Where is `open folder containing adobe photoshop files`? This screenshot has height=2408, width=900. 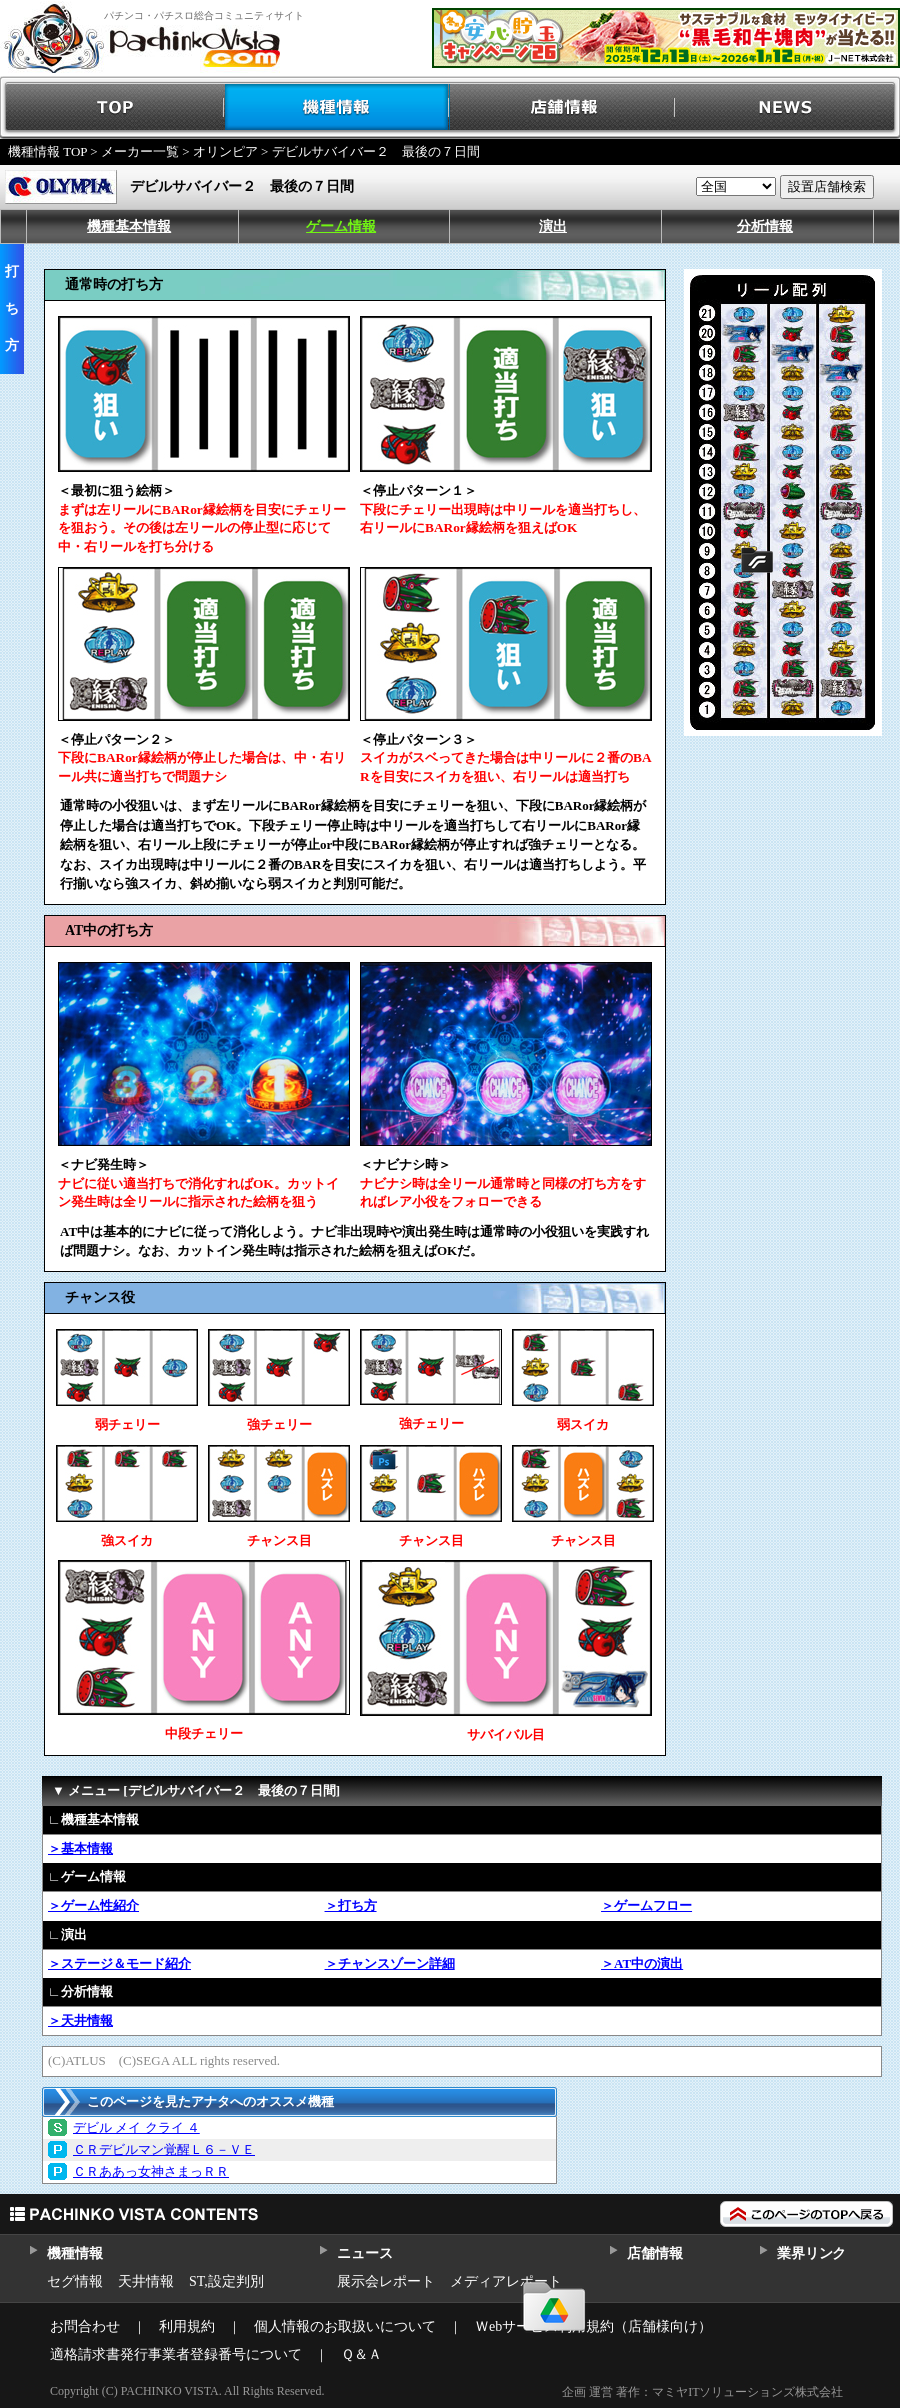
open folder containing adobe photoshop files is located at coordinates (384, 1461).